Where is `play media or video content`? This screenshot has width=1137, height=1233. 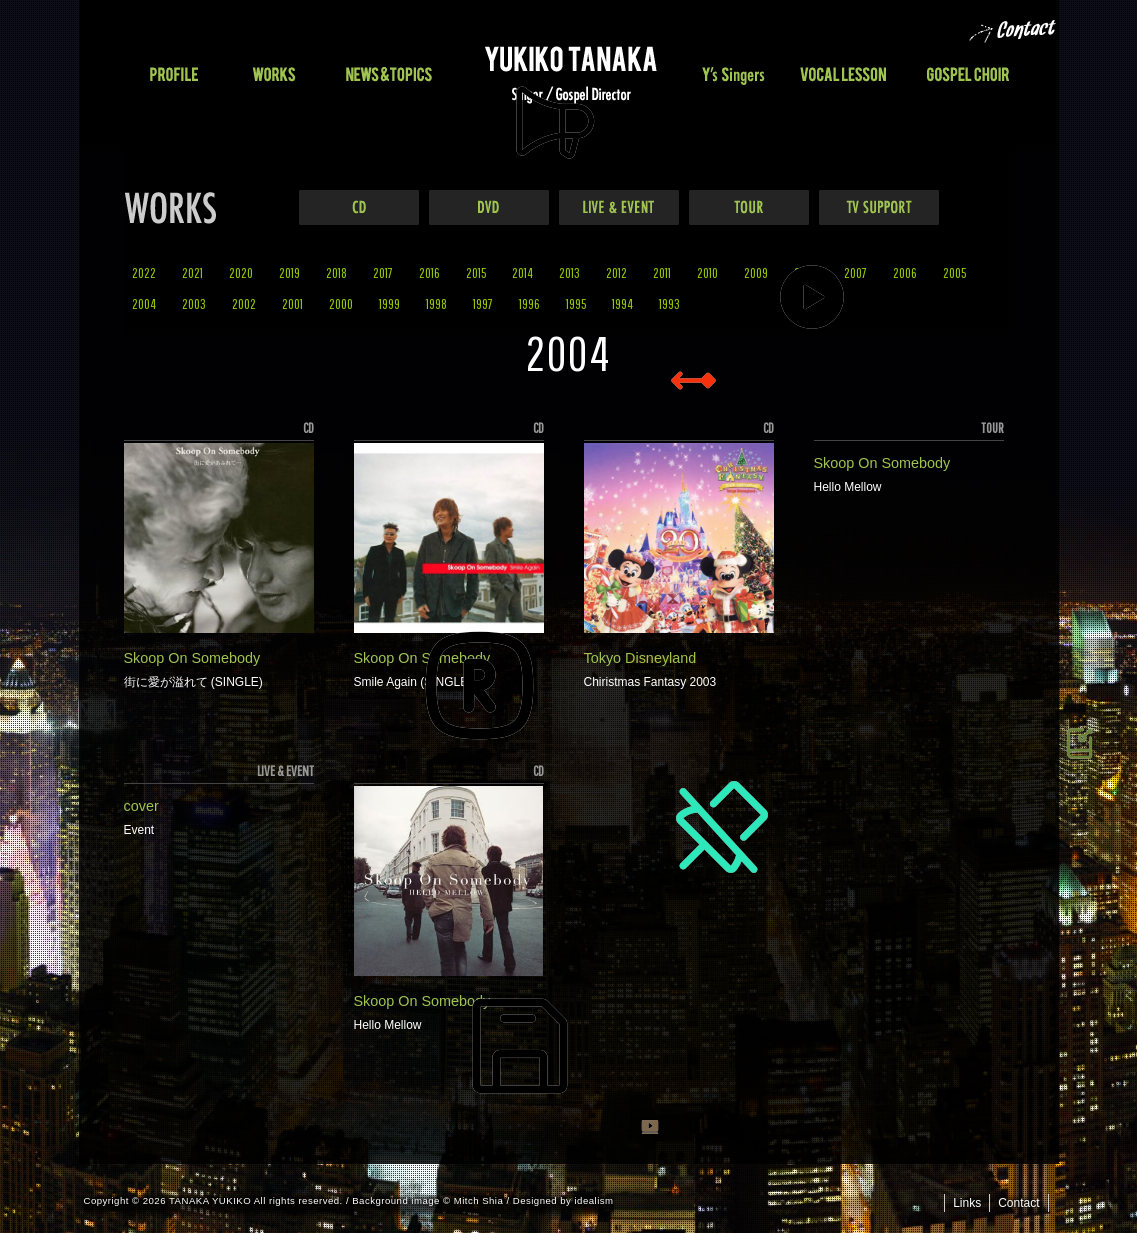
play media or video content is located at coordinates (812, 297).